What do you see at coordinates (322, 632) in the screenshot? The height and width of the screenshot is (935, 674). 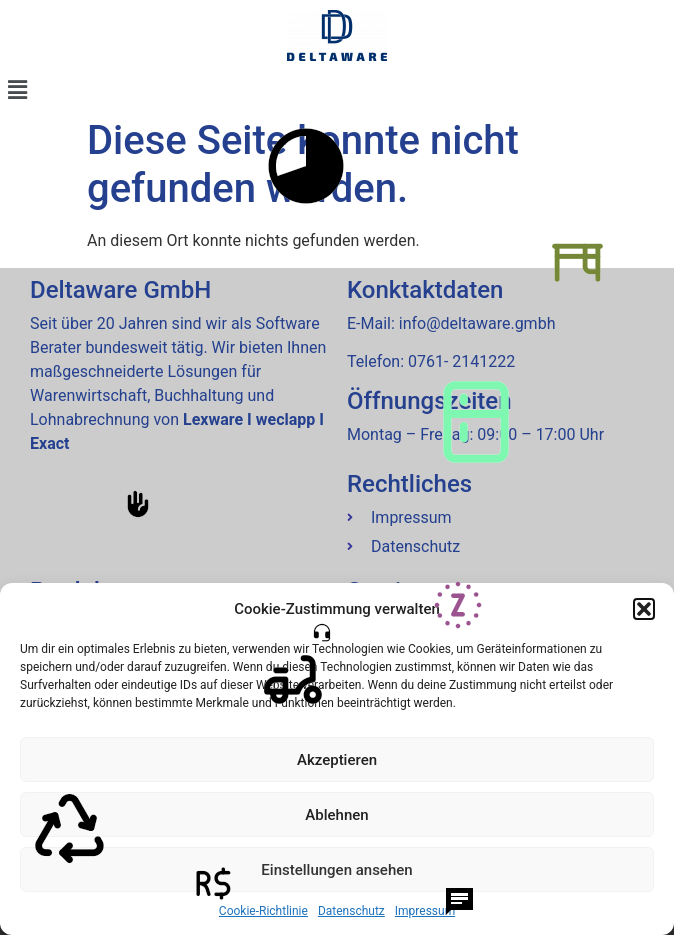 I see `contact customer support` at bounding box center [322, 632].